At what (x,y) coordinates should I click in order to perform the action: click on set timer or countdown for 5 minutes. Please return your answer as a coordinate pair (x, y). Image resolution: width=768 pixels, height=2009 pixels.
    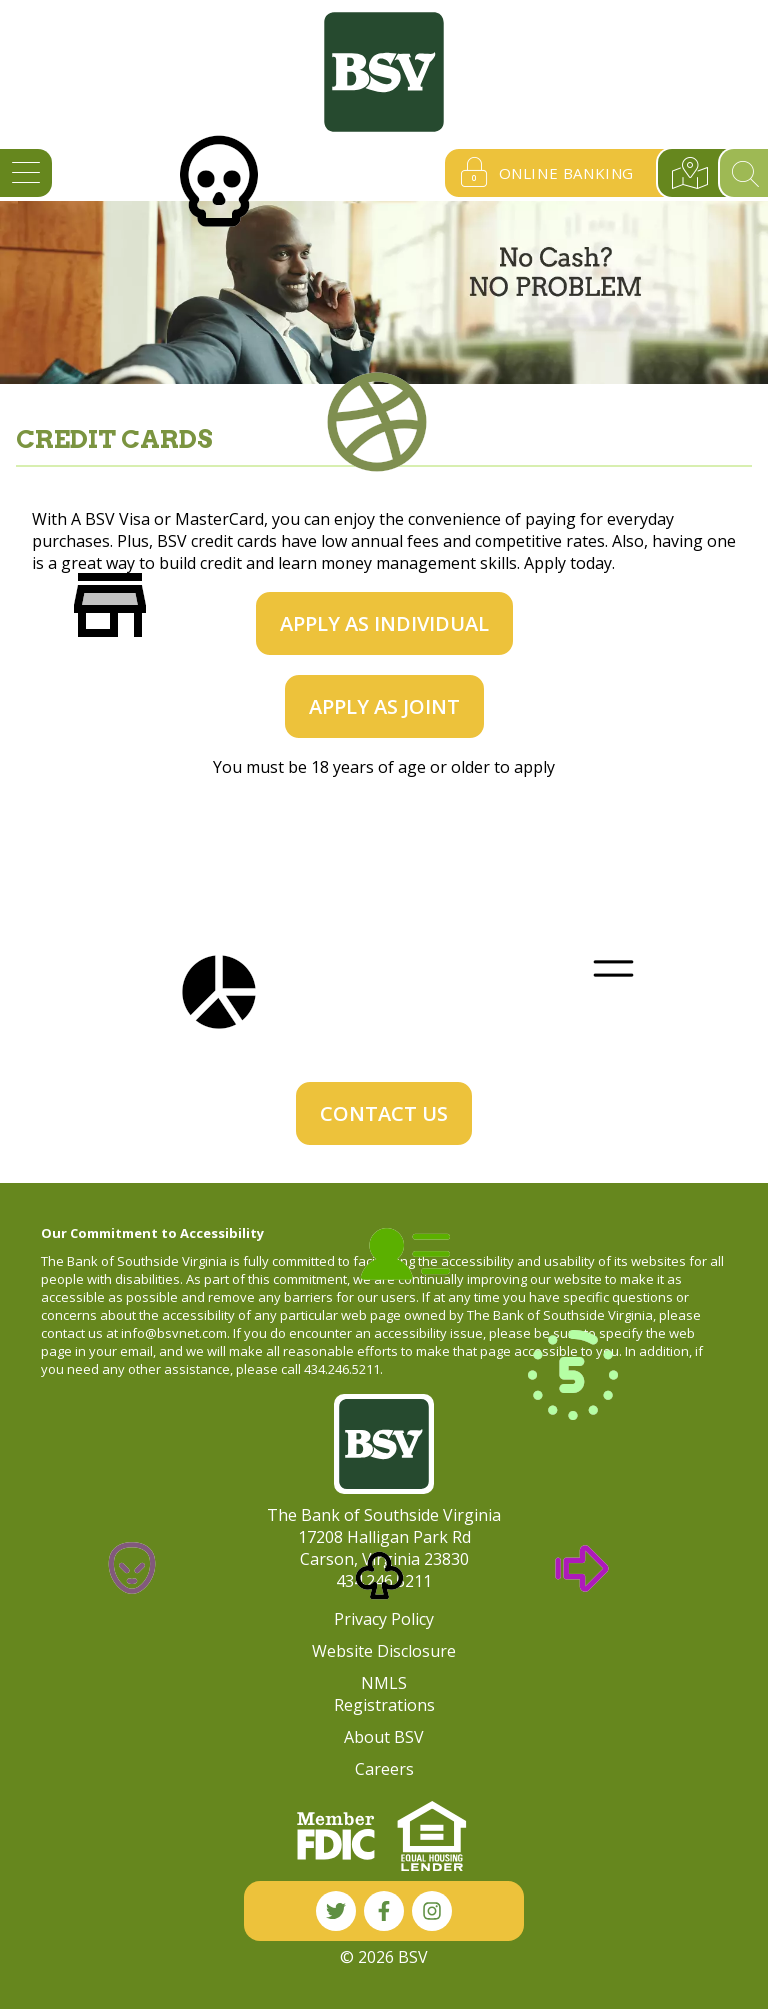
    Looking at the image, I should click on (573, 1375).